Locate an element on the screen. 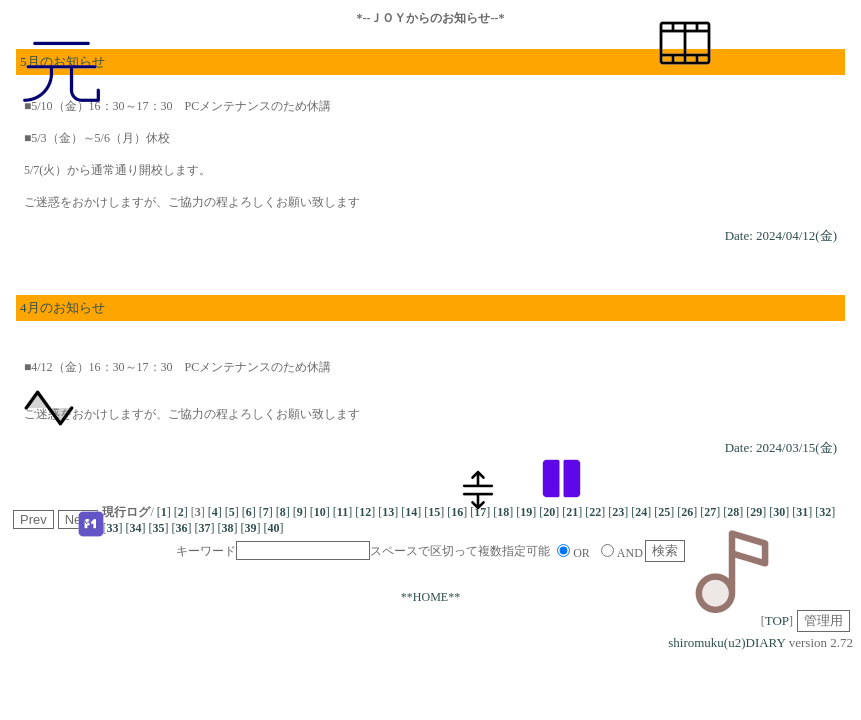  access F1 help or documentation is located at coordinates (91, 524).